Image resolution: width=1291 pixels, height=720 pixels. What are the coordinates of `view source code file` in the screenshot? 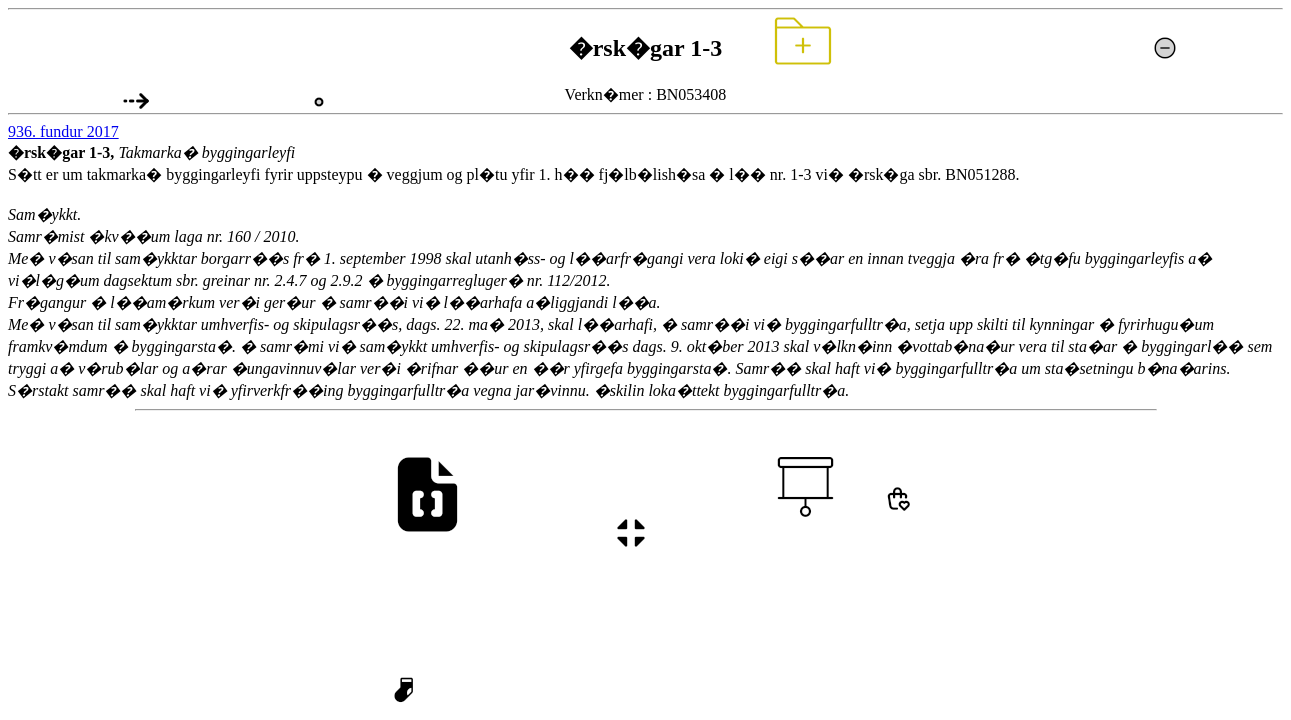 It's located at (427, 494).